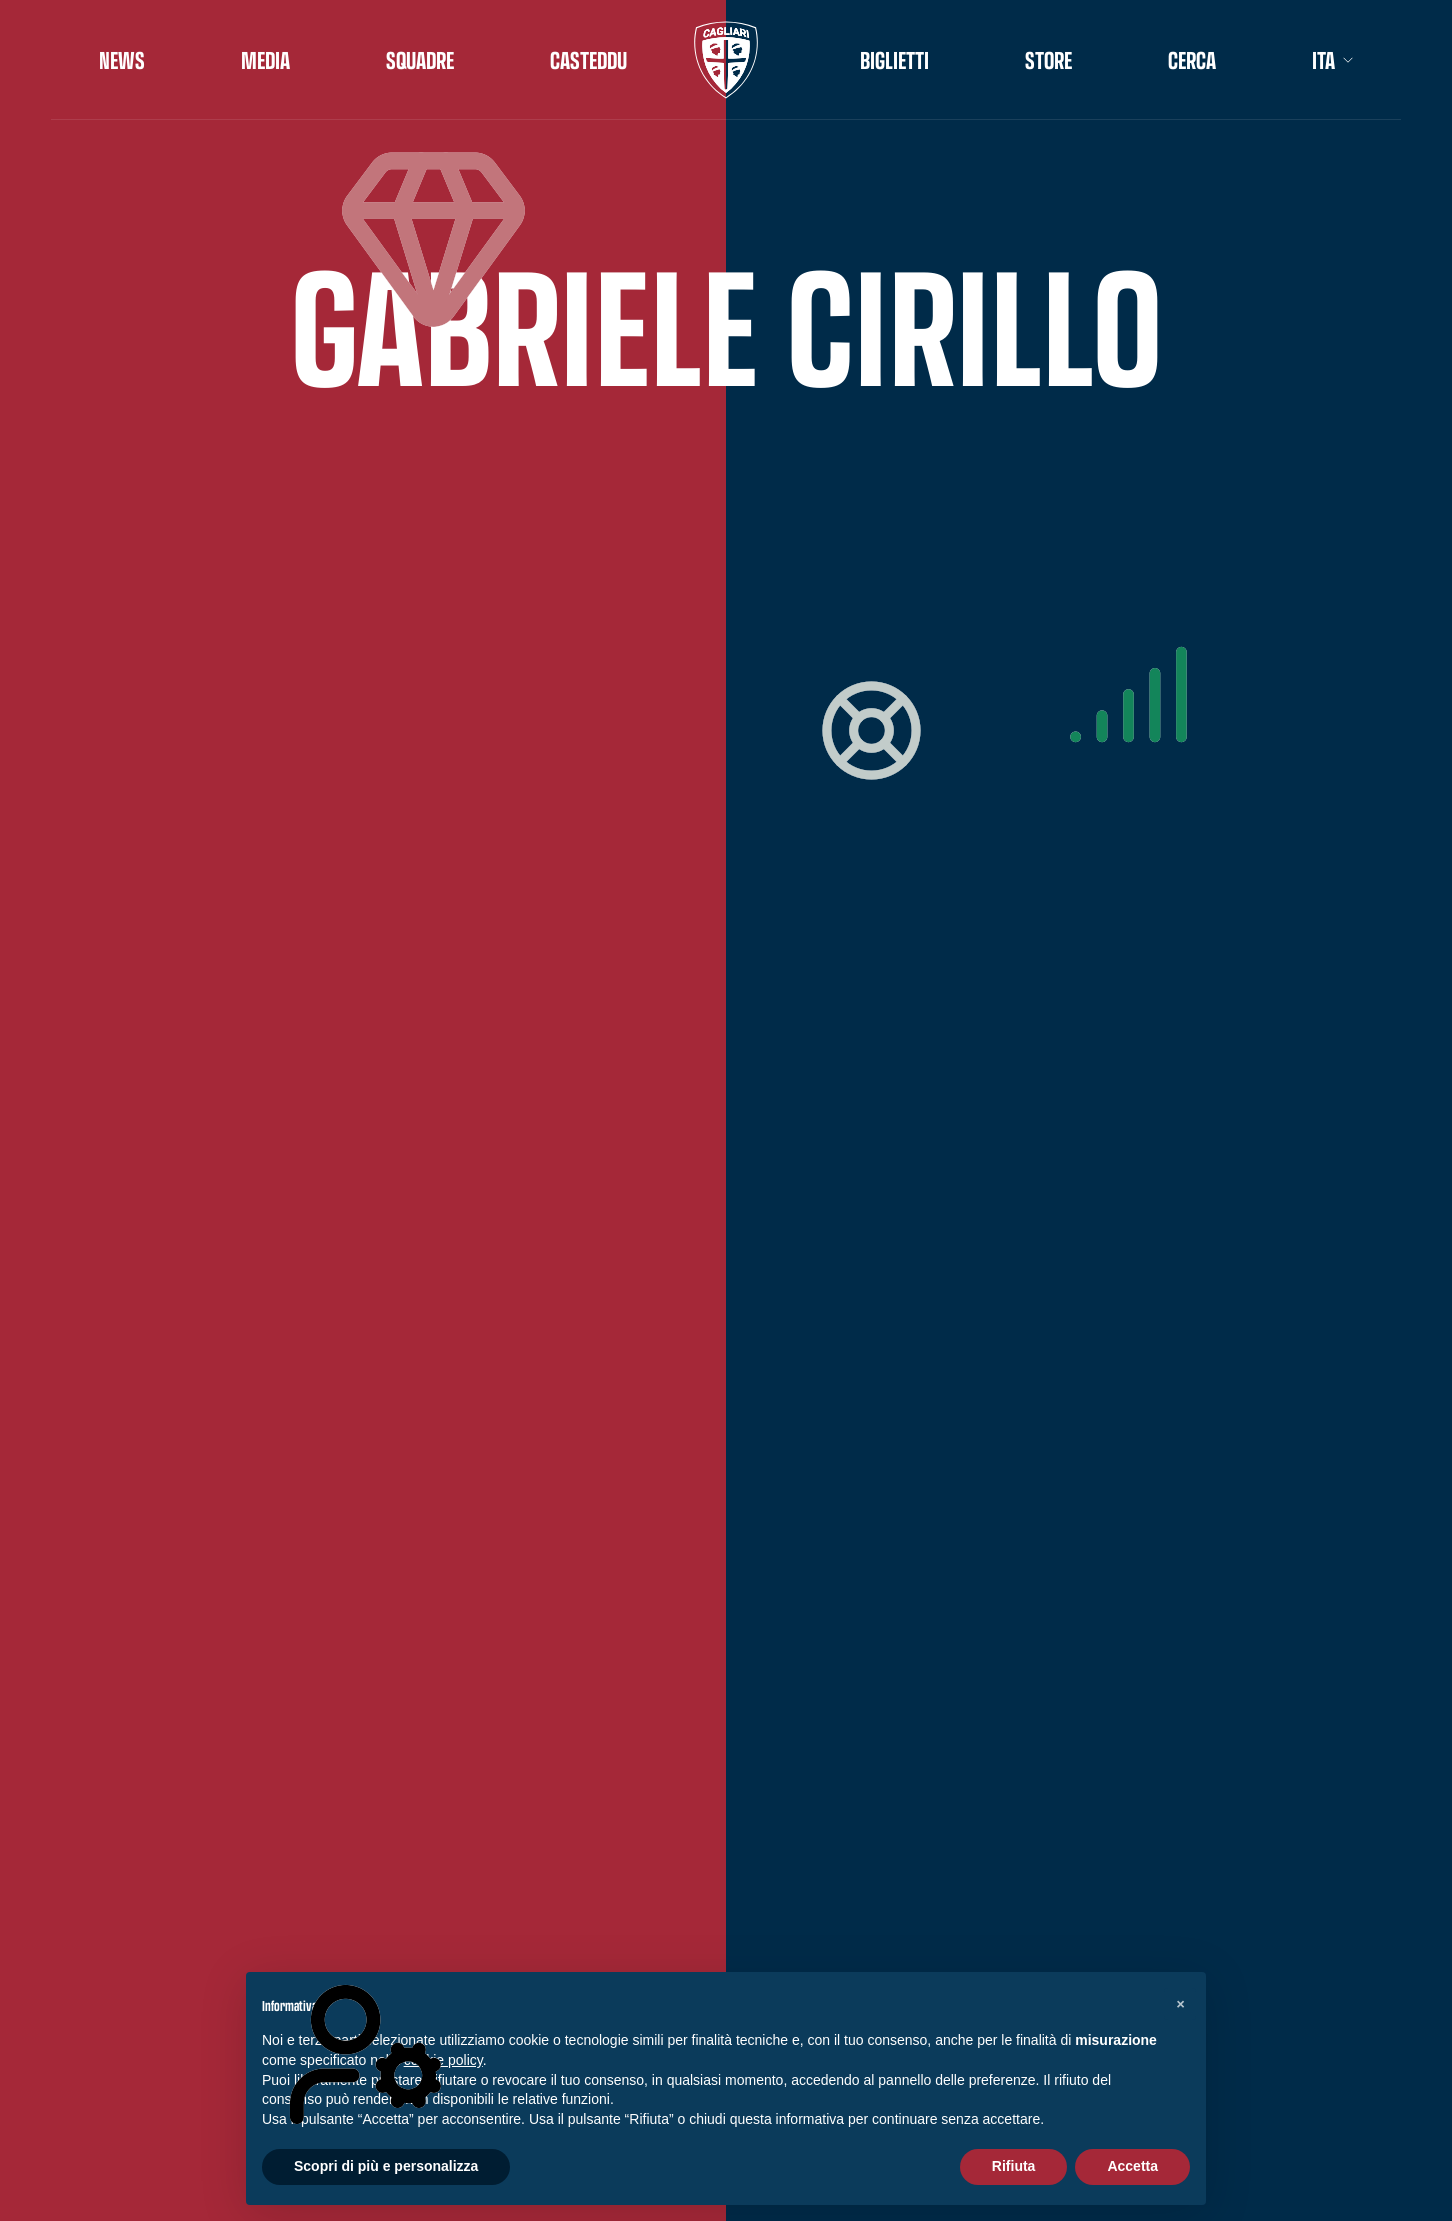 The width and height of the screenshot is (1452, 2221). Describe the element at coordinates (1128, 694) in the screenshot. I see `indicates cellular or network signal strength` at that location.